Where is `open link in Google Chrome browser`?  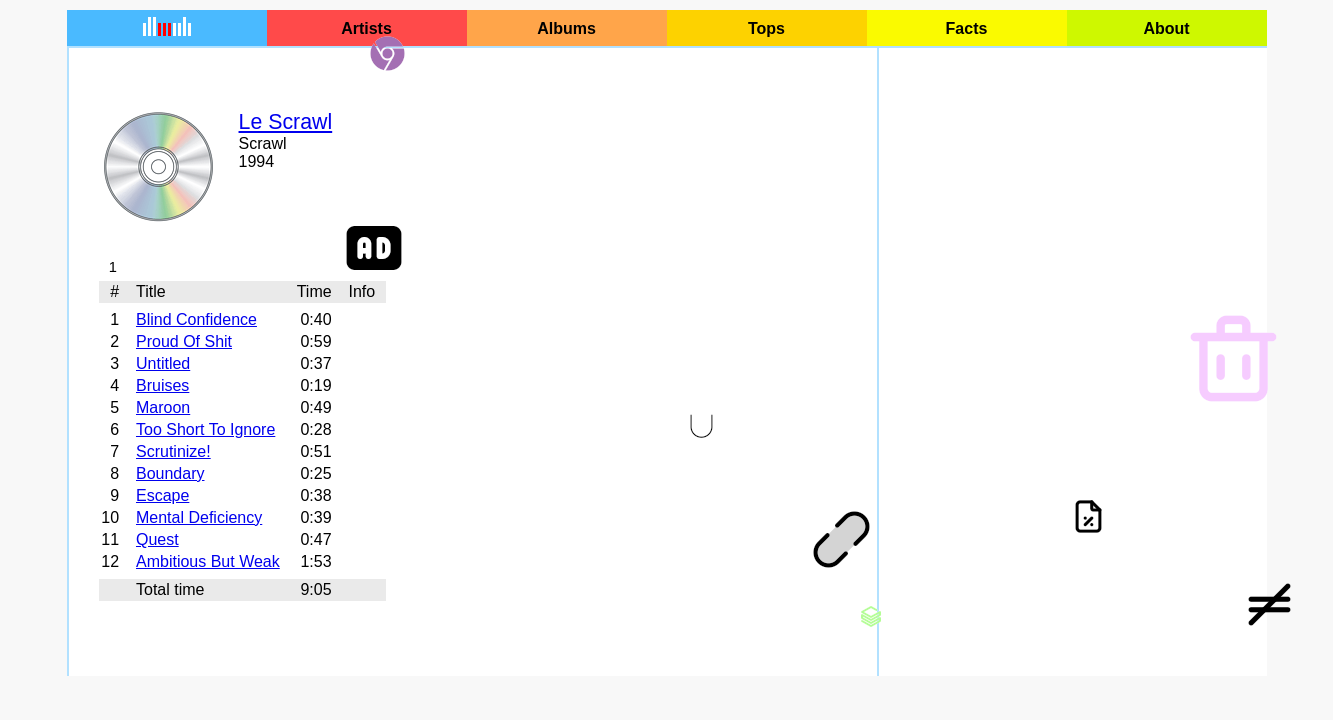
open link in Google Chrome browser is located at coordinates (387, 53).